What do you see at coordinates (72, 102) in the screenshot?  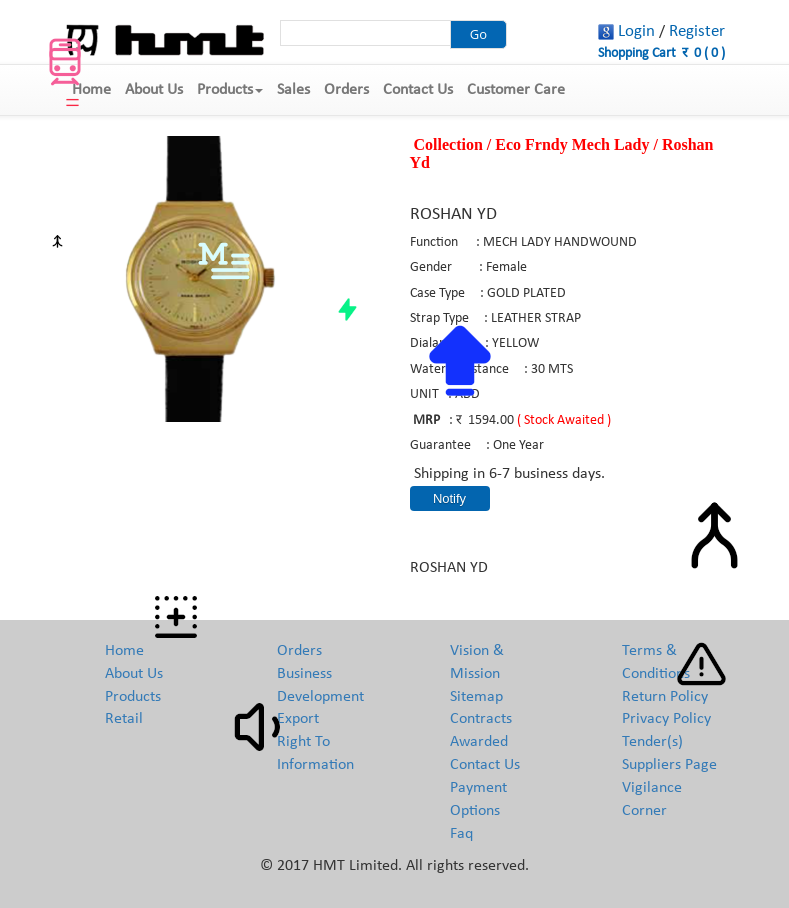 I see `open navigation menu` at bounding box center [72, 102].